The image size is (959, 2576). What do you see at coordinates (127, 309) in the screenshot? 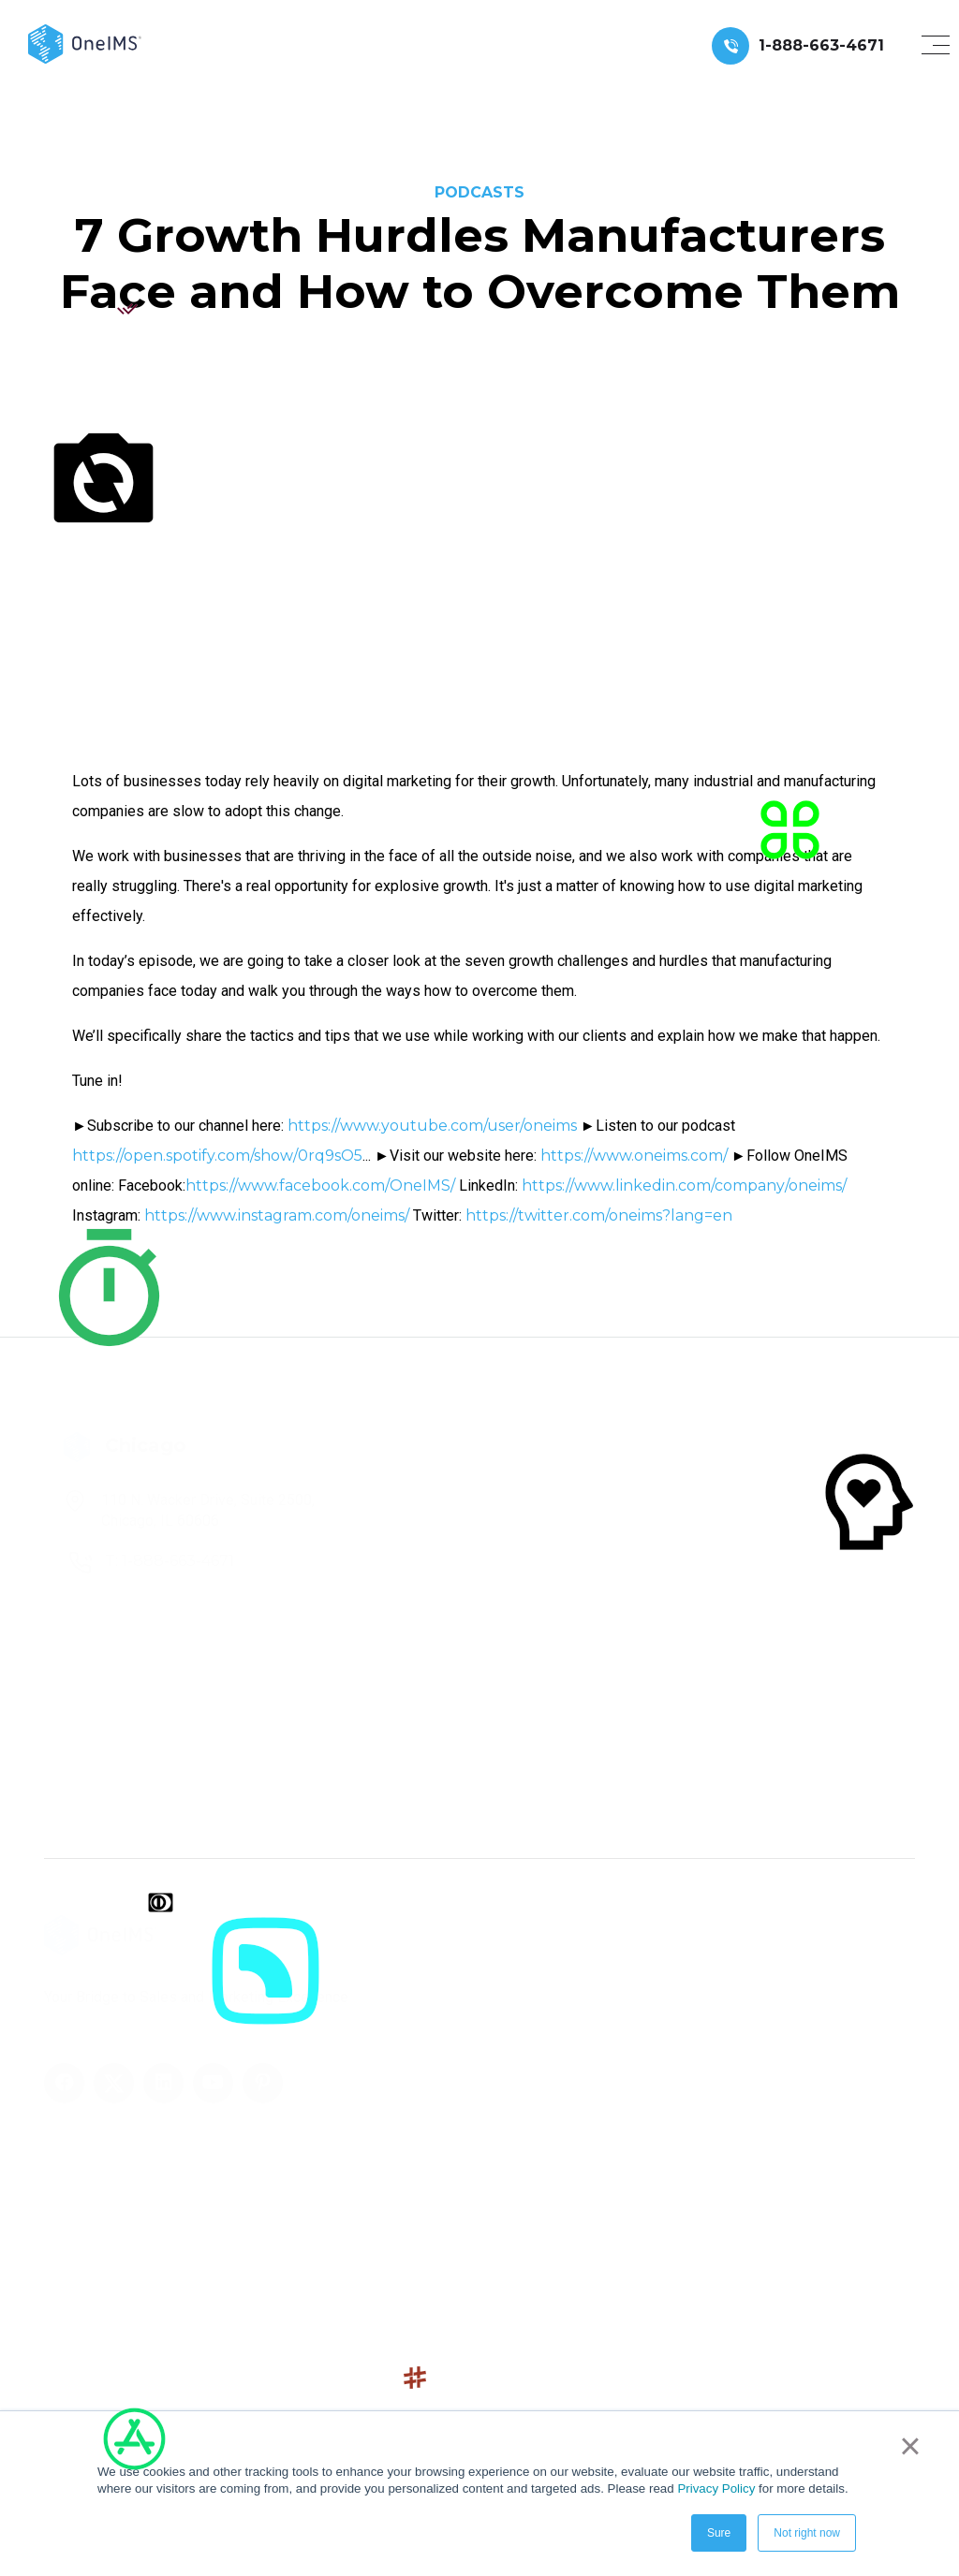
I see `message sent and read confirmation` at bounding box center [127, 309].